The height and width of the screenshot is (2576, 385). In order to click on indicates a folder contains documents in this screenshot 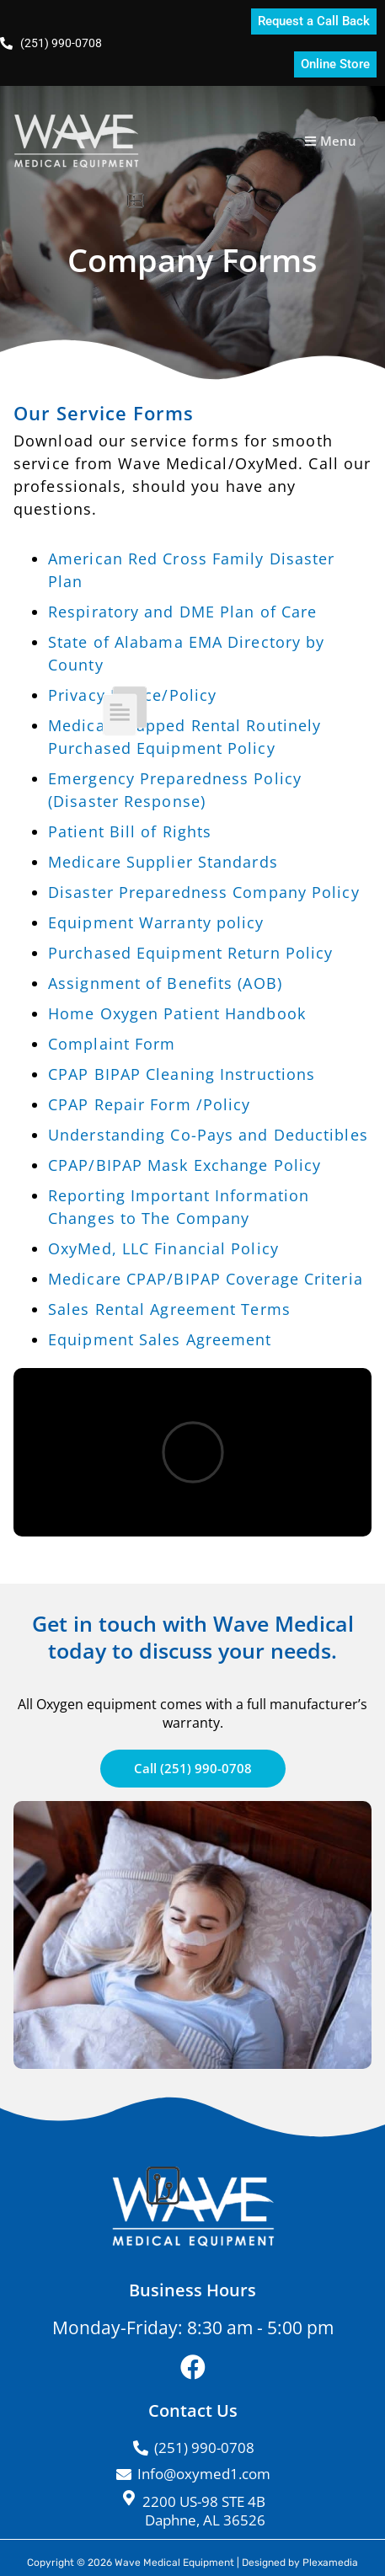, I will do `click(125, 711)`.